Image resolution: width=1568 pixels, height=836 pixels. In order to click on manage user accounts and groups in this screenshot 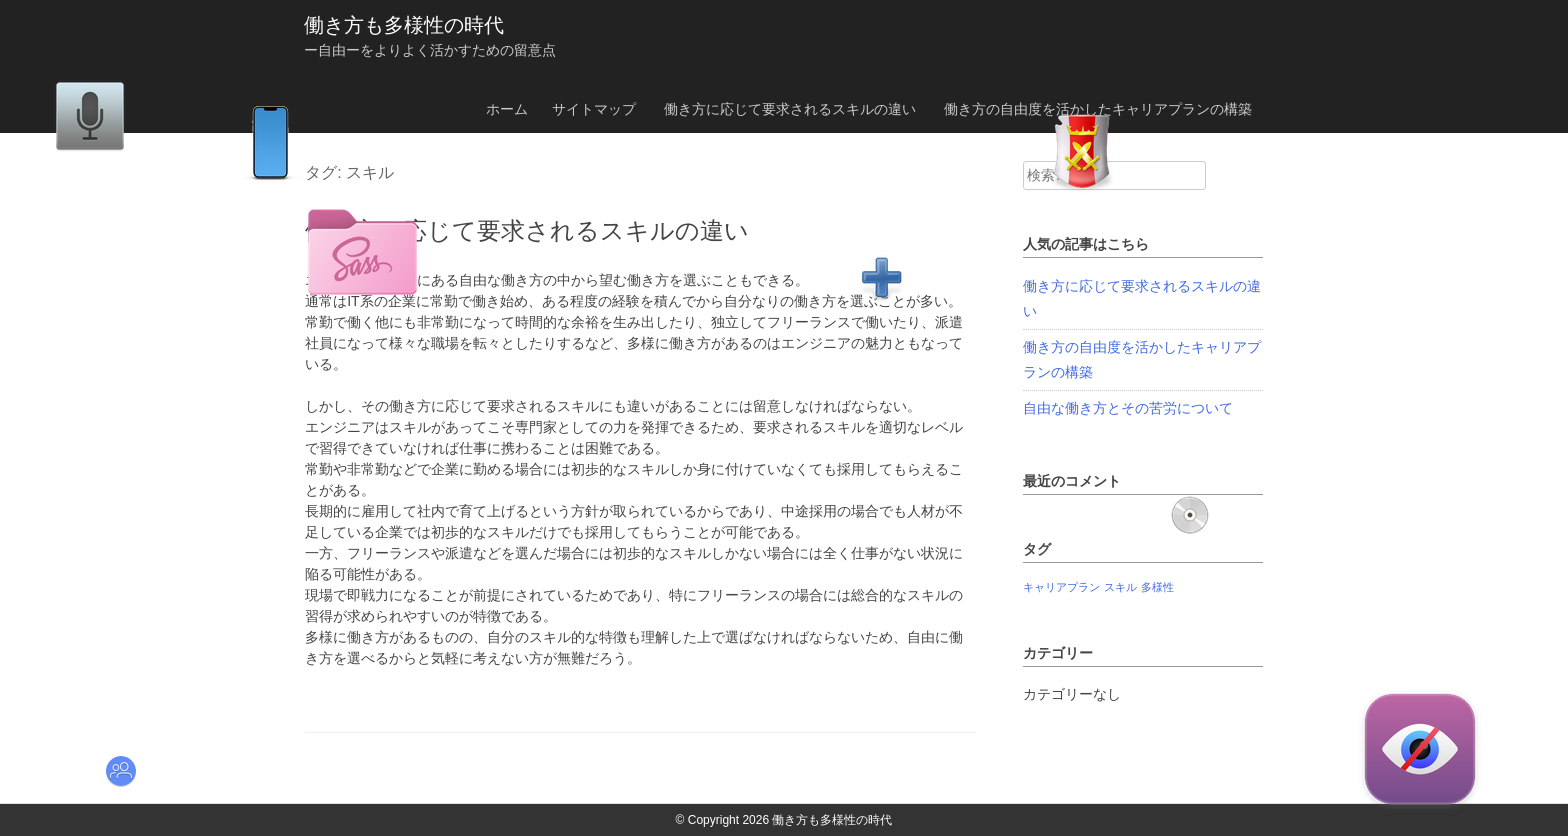, I will do `click(121, 771)`.